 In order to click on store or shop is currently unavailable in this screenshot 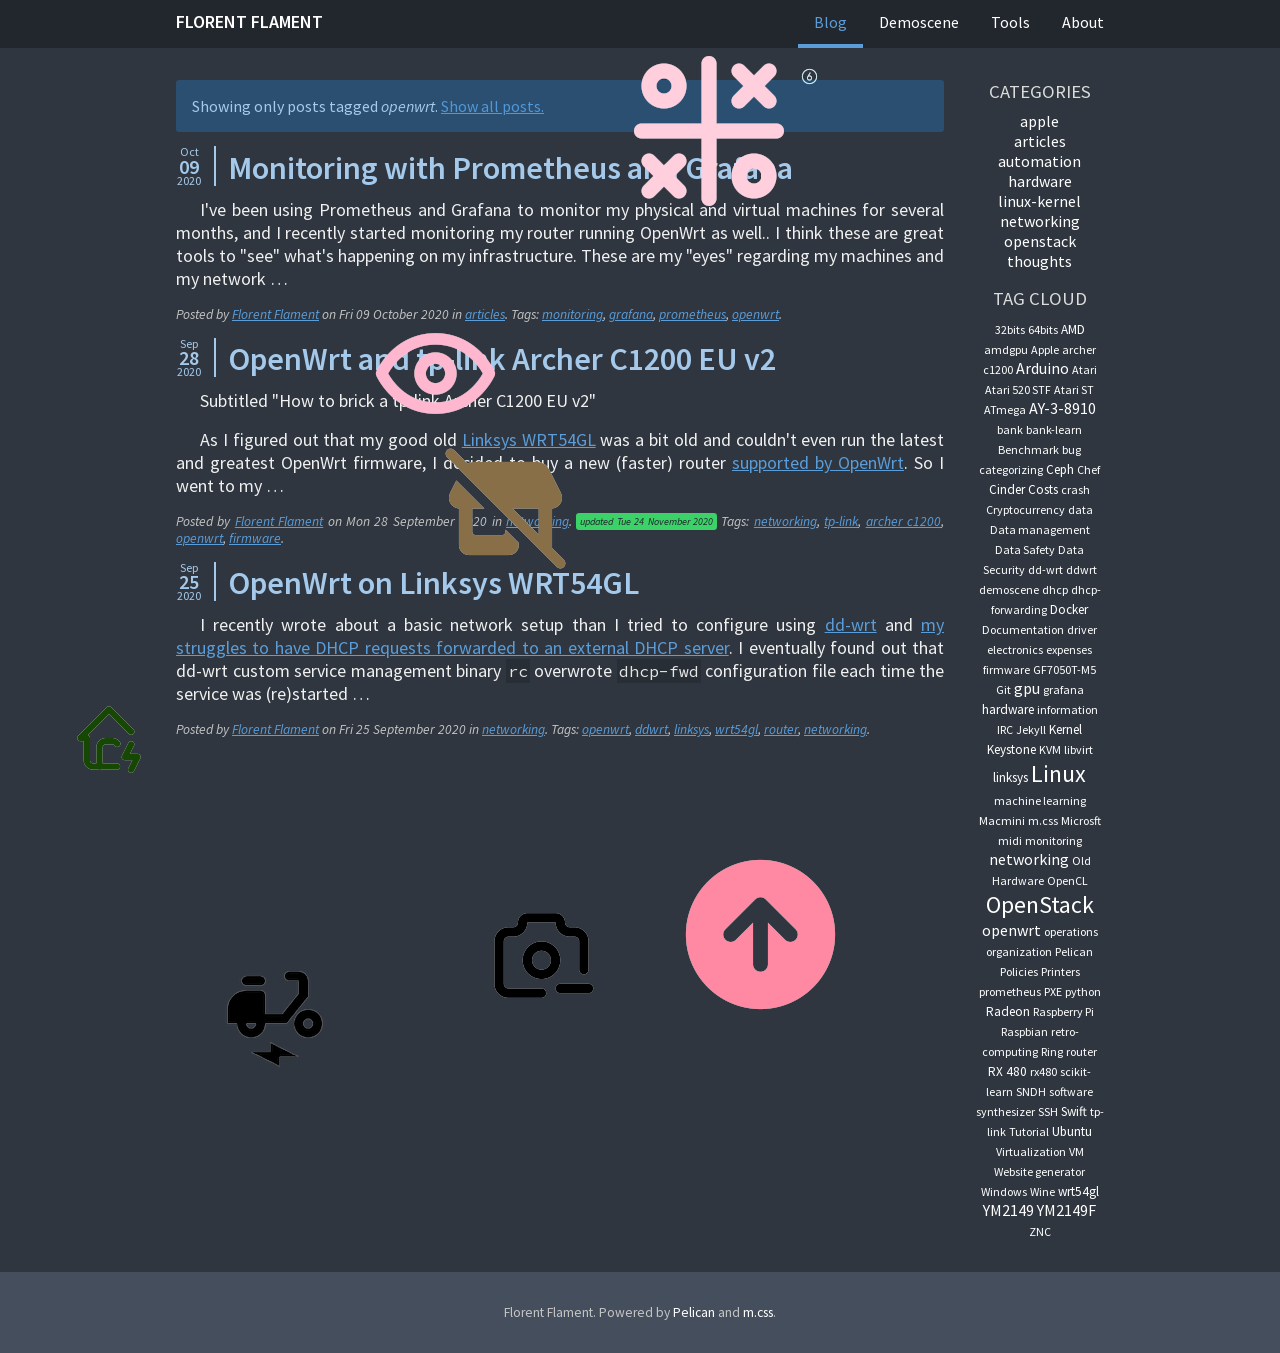, I will do `click(505, 508)`.